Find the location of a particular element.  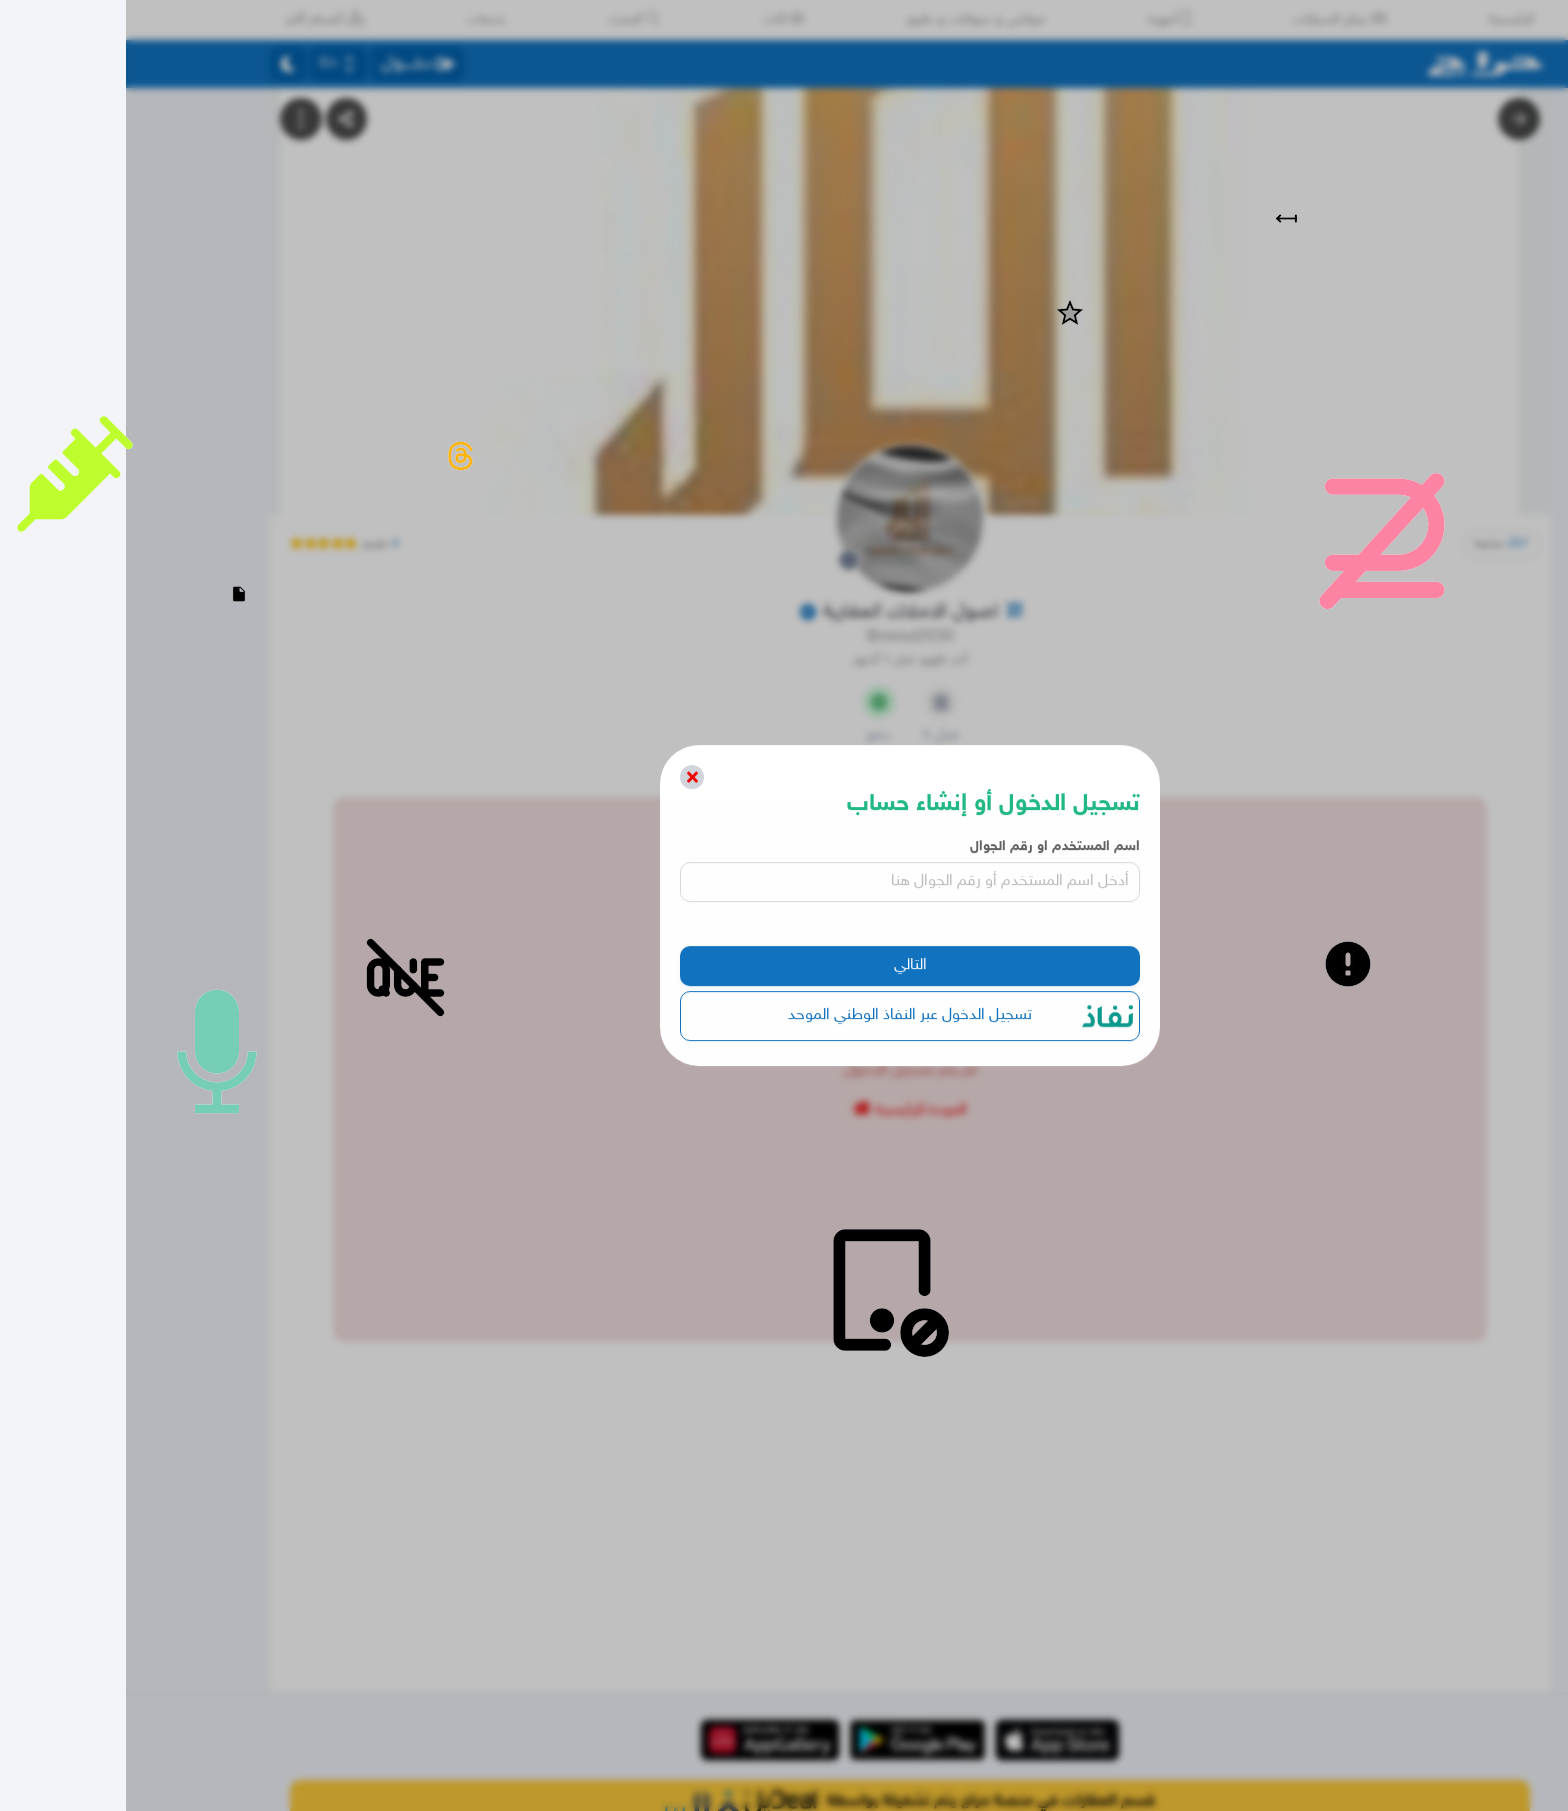

access a file or document is located at coordinates (239, 594).